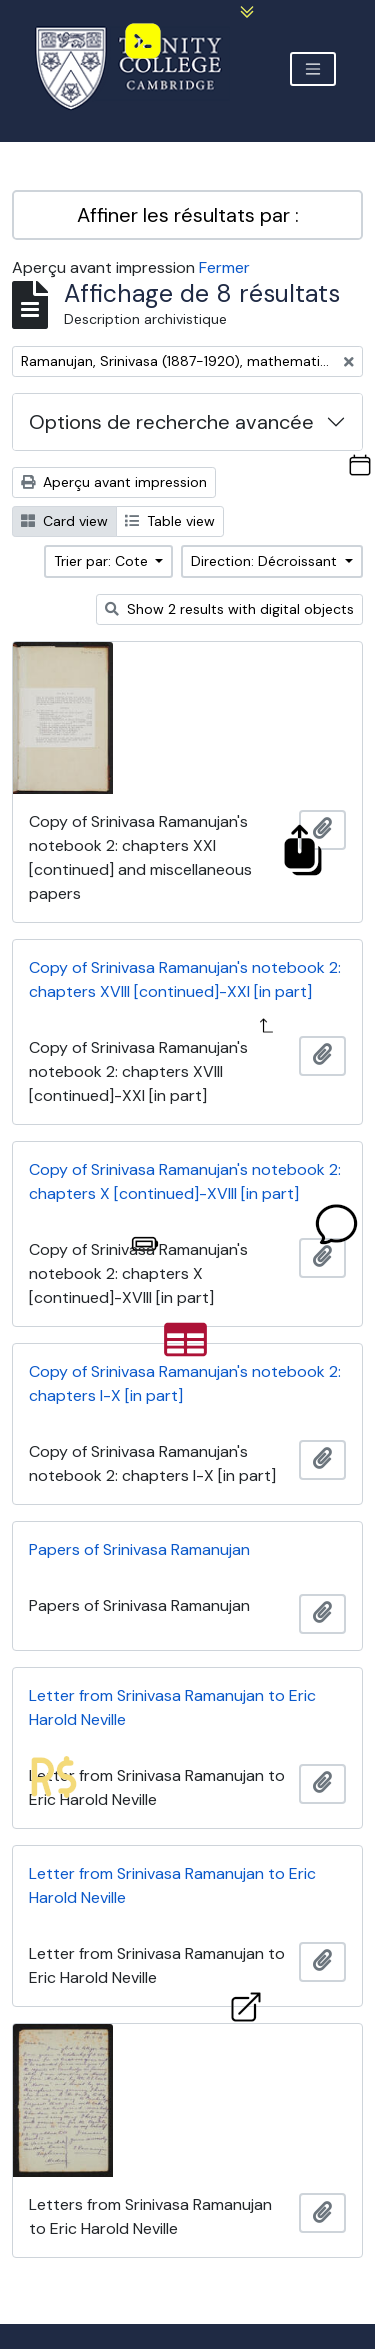 The image size is (375, 2349). What do you see at coordinates (266, 1025) in the screenshot?
I see `go back and up to previous level` at bounding box center [266, 1025].